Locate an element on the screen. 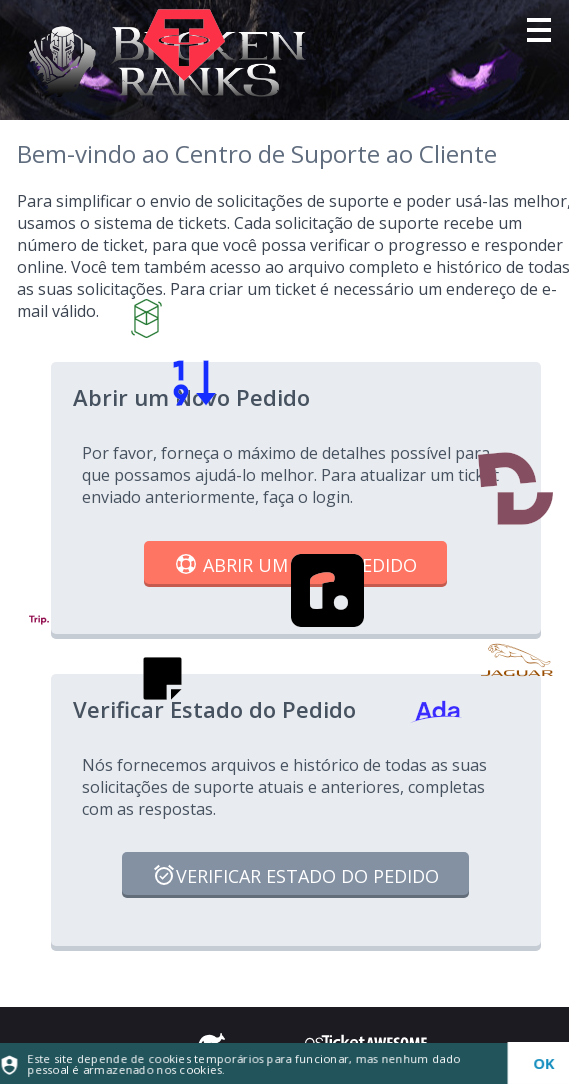  fantom blockchain network logo is located at coordinates (146, 318).